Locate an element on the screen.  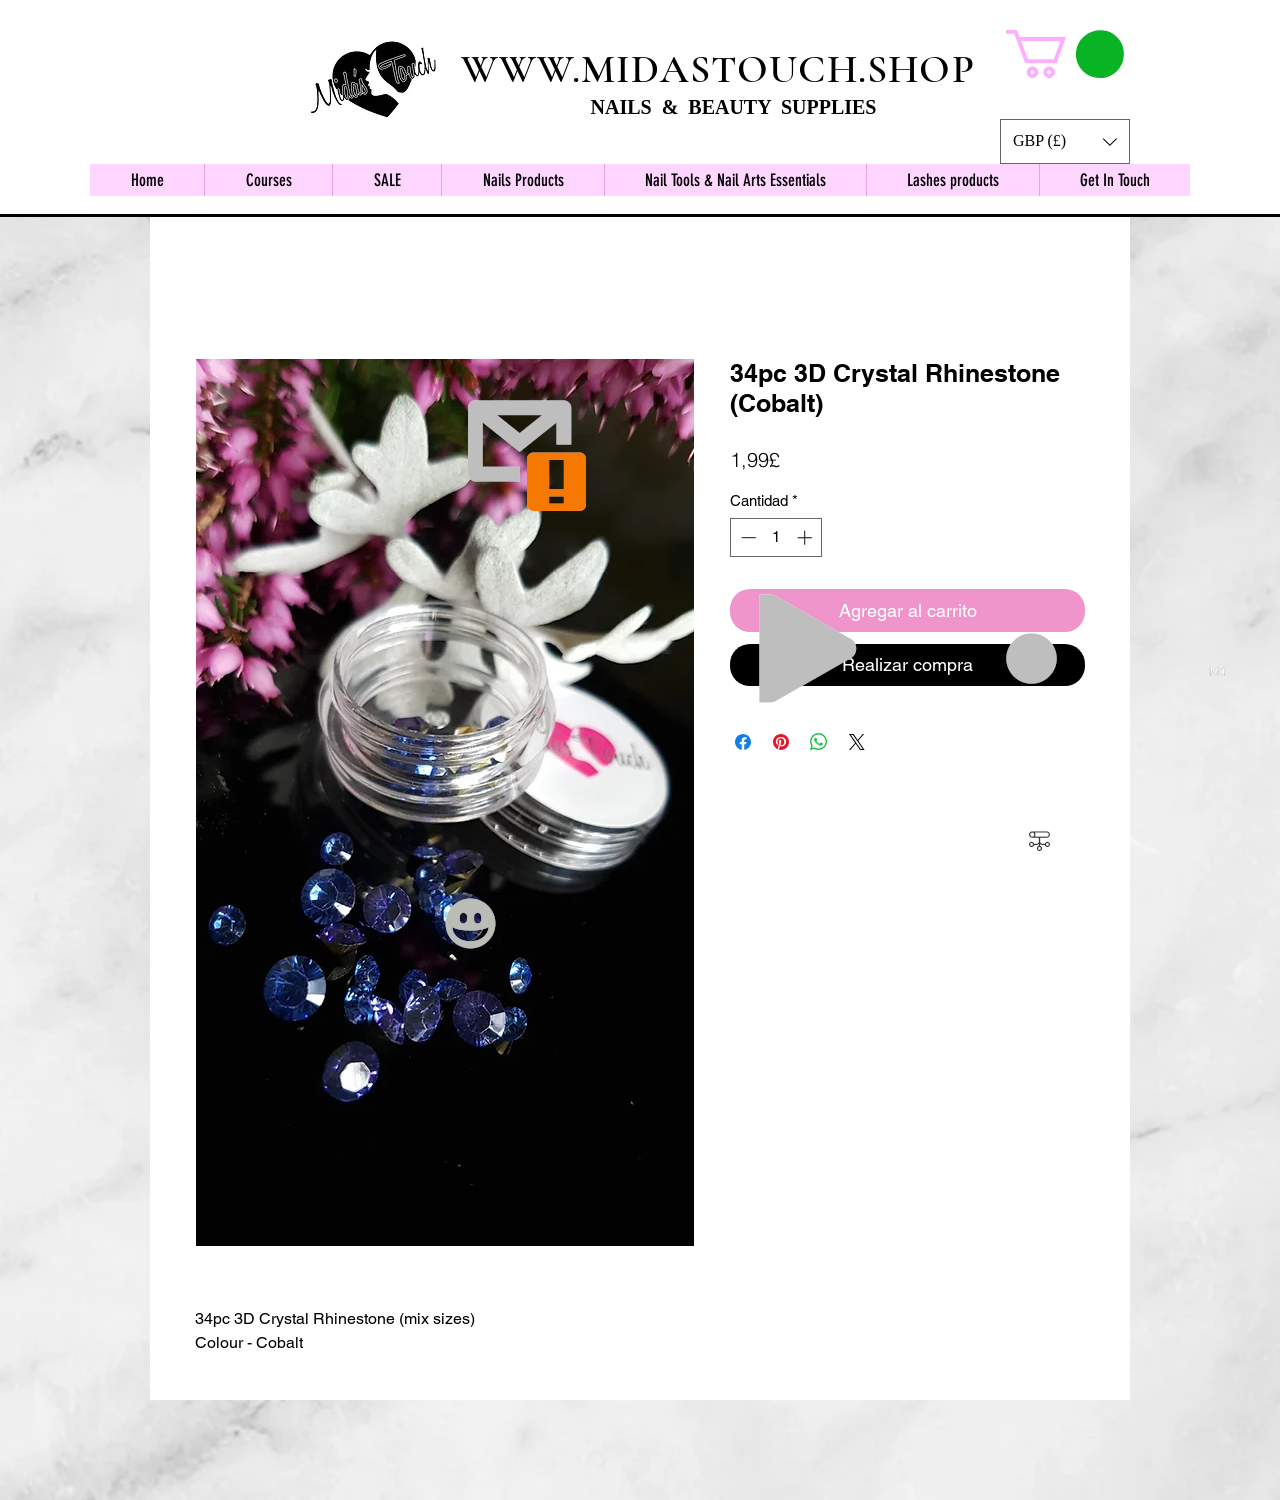
mark email as important is located at coordinates (527, 452).